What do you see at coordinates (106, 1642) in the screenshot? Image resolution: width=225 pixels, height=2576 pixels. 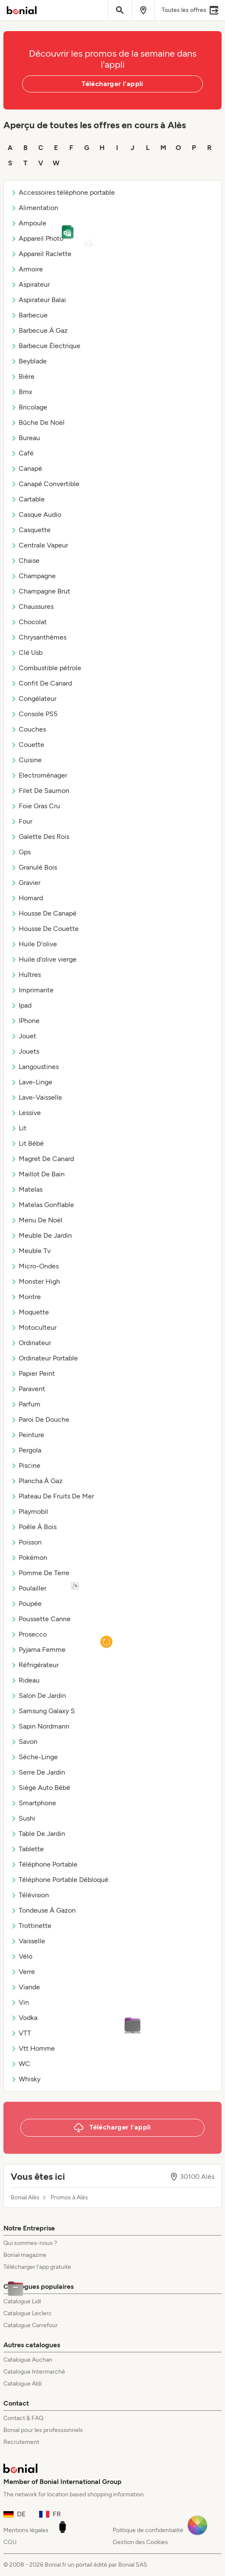 I see `restart the system` at bounding box center [106, 1642].